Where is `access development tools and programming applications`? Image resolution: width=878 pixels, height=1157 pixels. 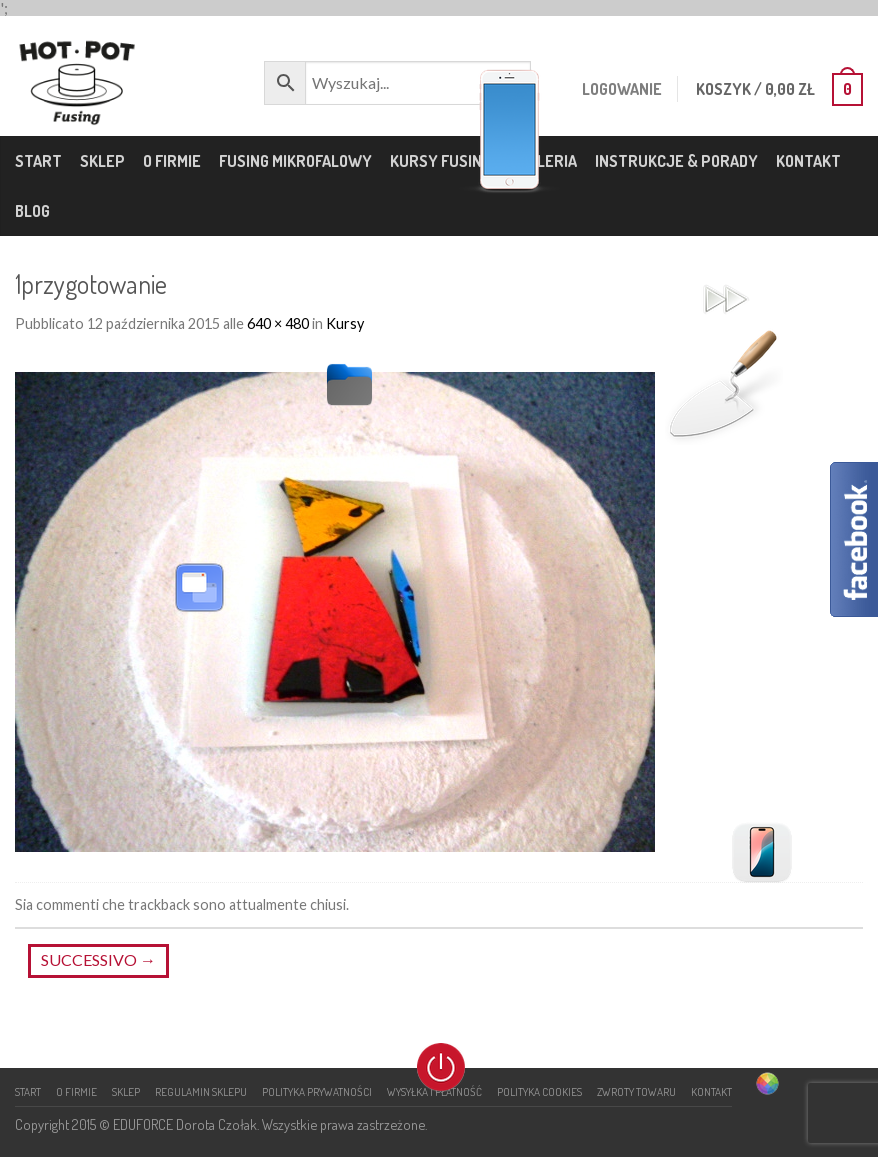
access development tools and programming applications is located at coordinates (724, 386).